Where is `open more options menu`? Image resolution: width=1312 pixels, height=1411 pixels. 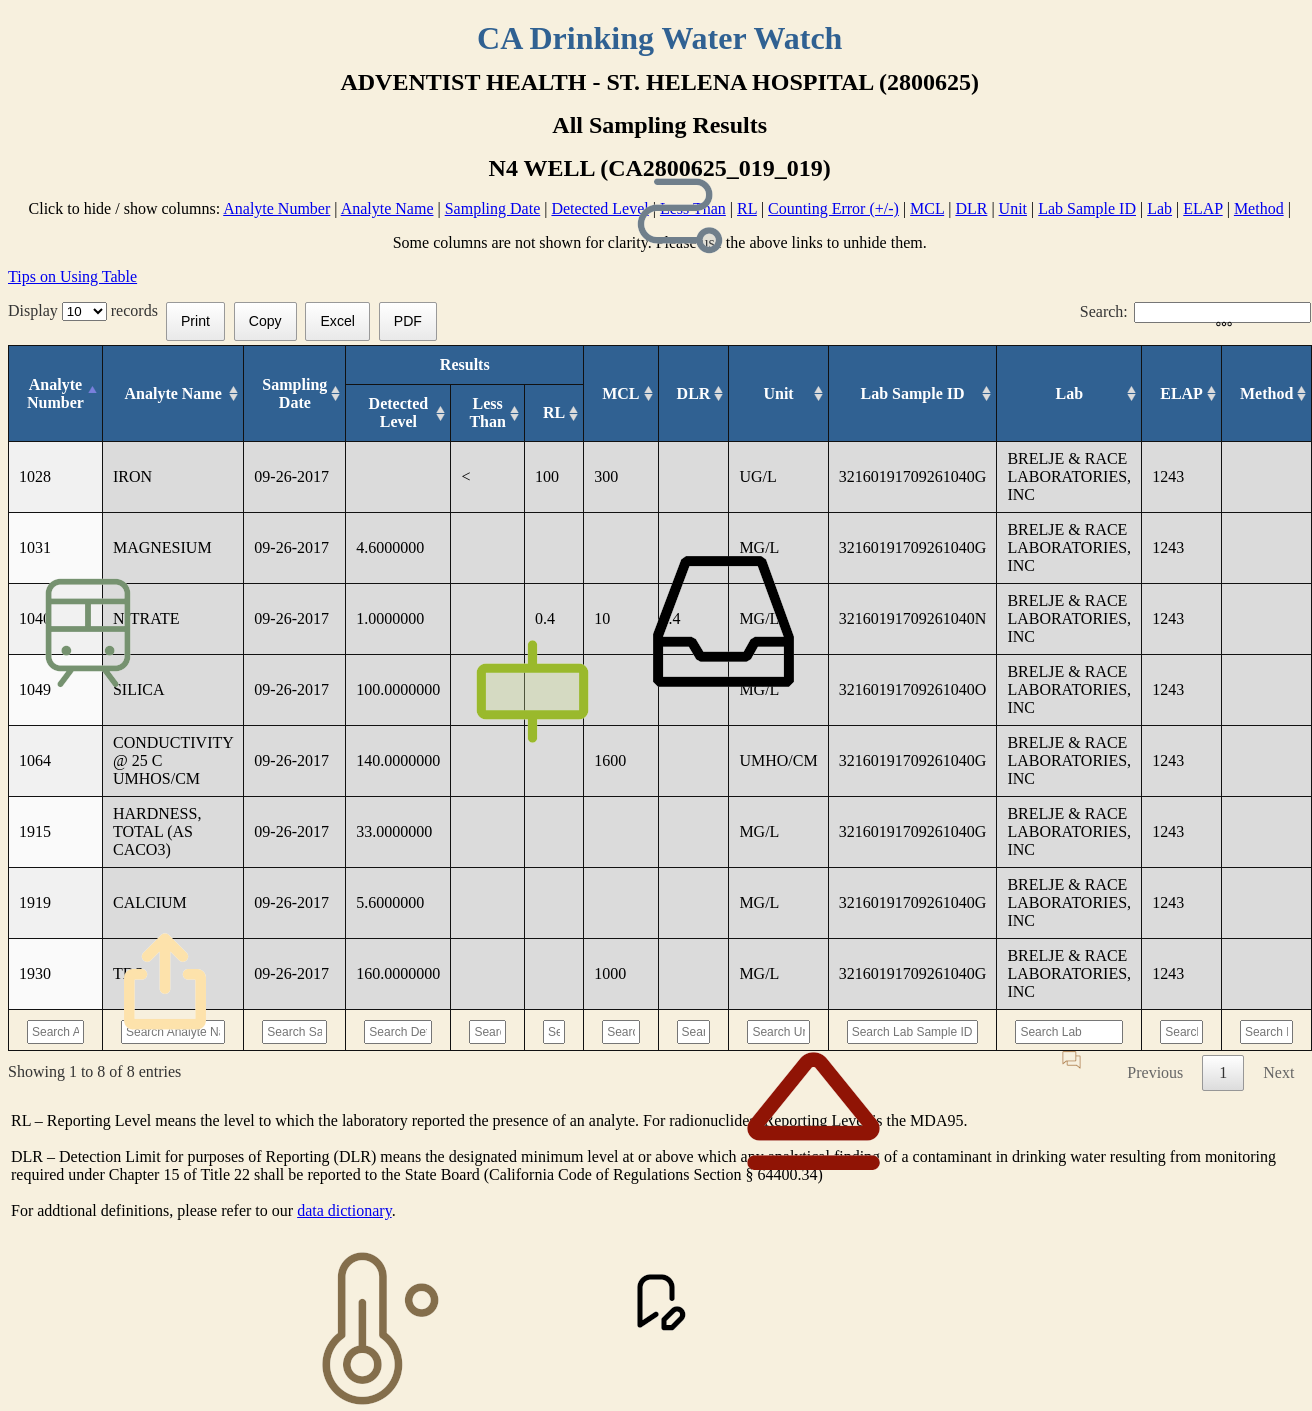
open more options menu is located at coordinates (1224, 324).